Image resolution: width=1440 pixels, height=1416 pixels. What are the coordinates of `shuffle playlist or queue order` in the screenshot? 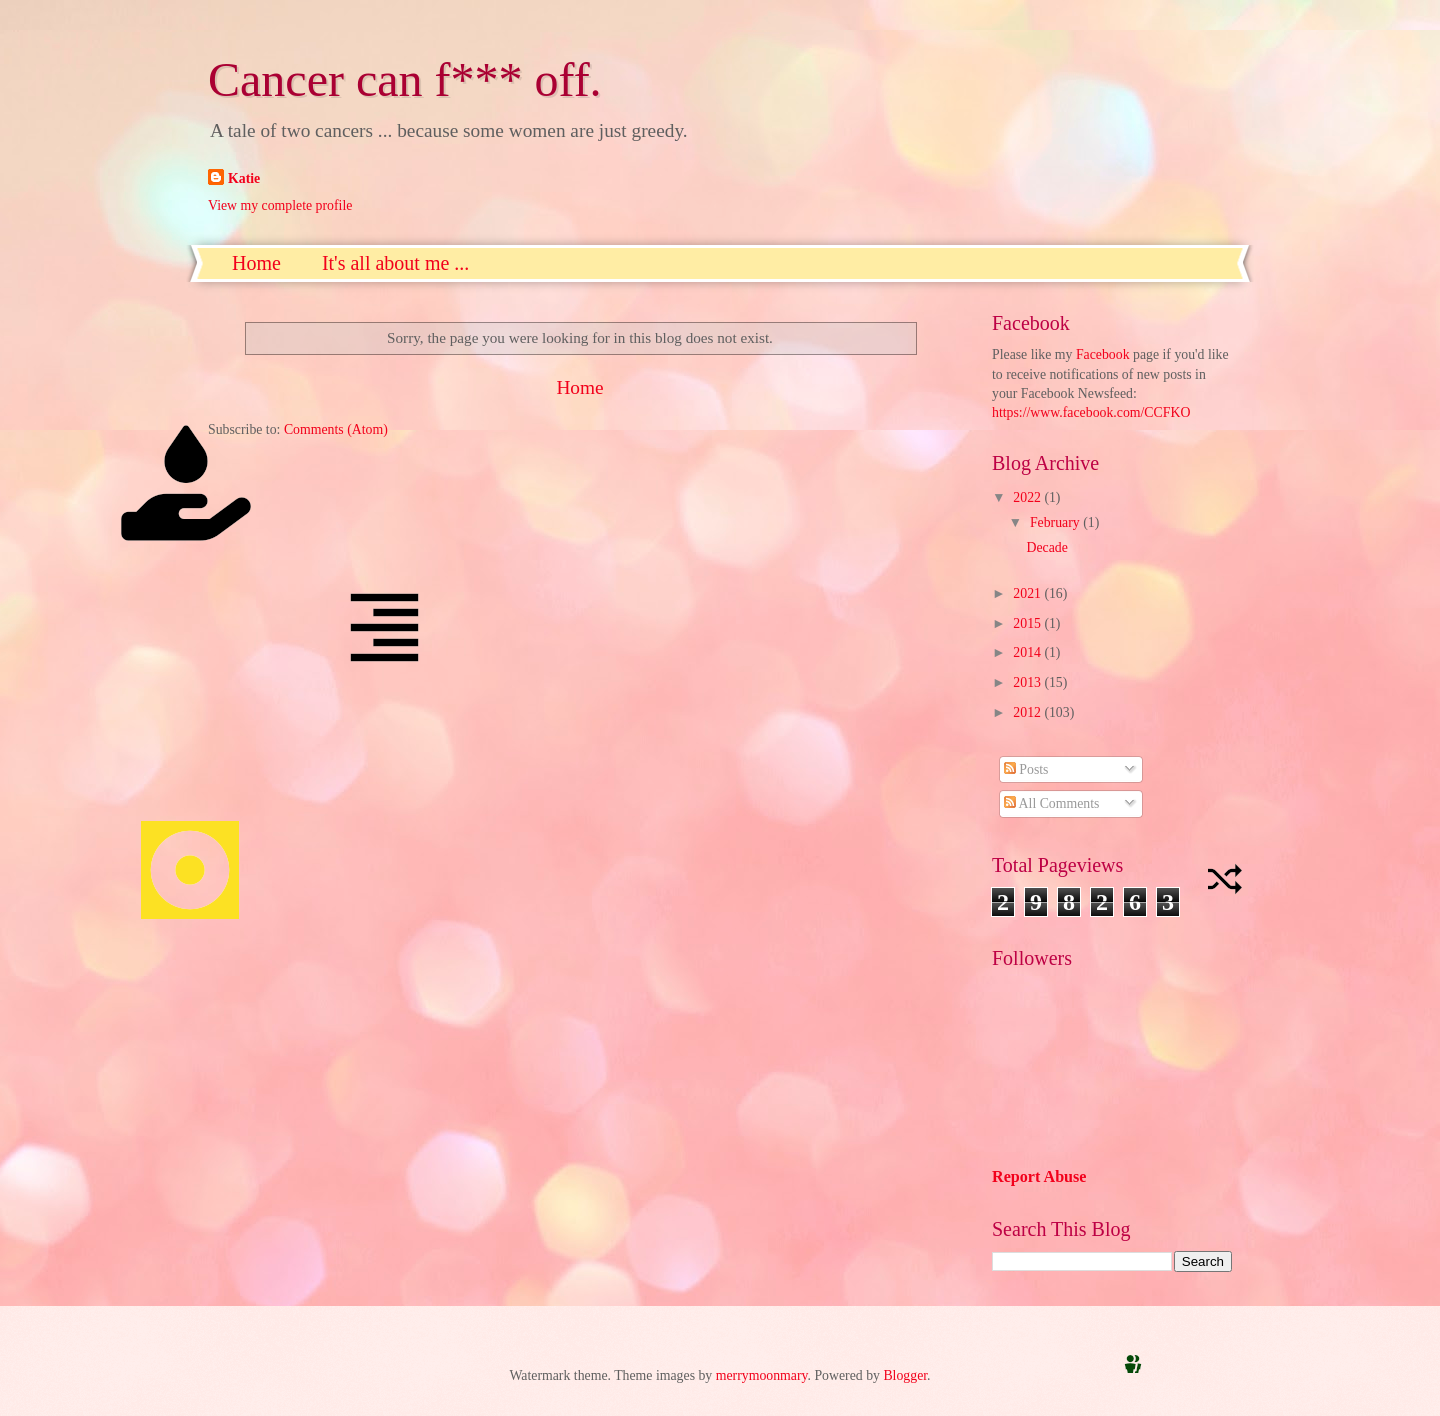 It's located at (1225, 879).